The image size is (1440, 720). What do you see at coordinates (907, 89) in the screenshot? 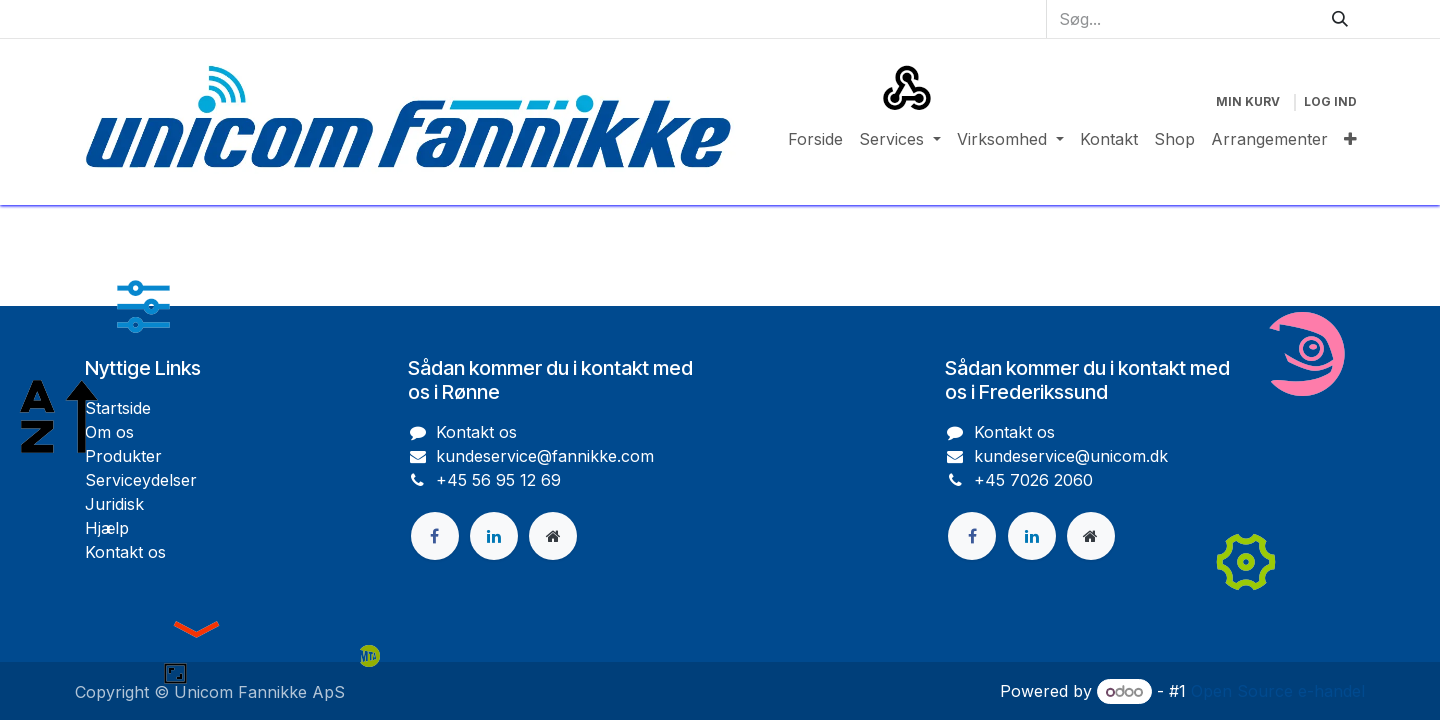
I see `configure webhook integrations` at bounding box center [907, 89].